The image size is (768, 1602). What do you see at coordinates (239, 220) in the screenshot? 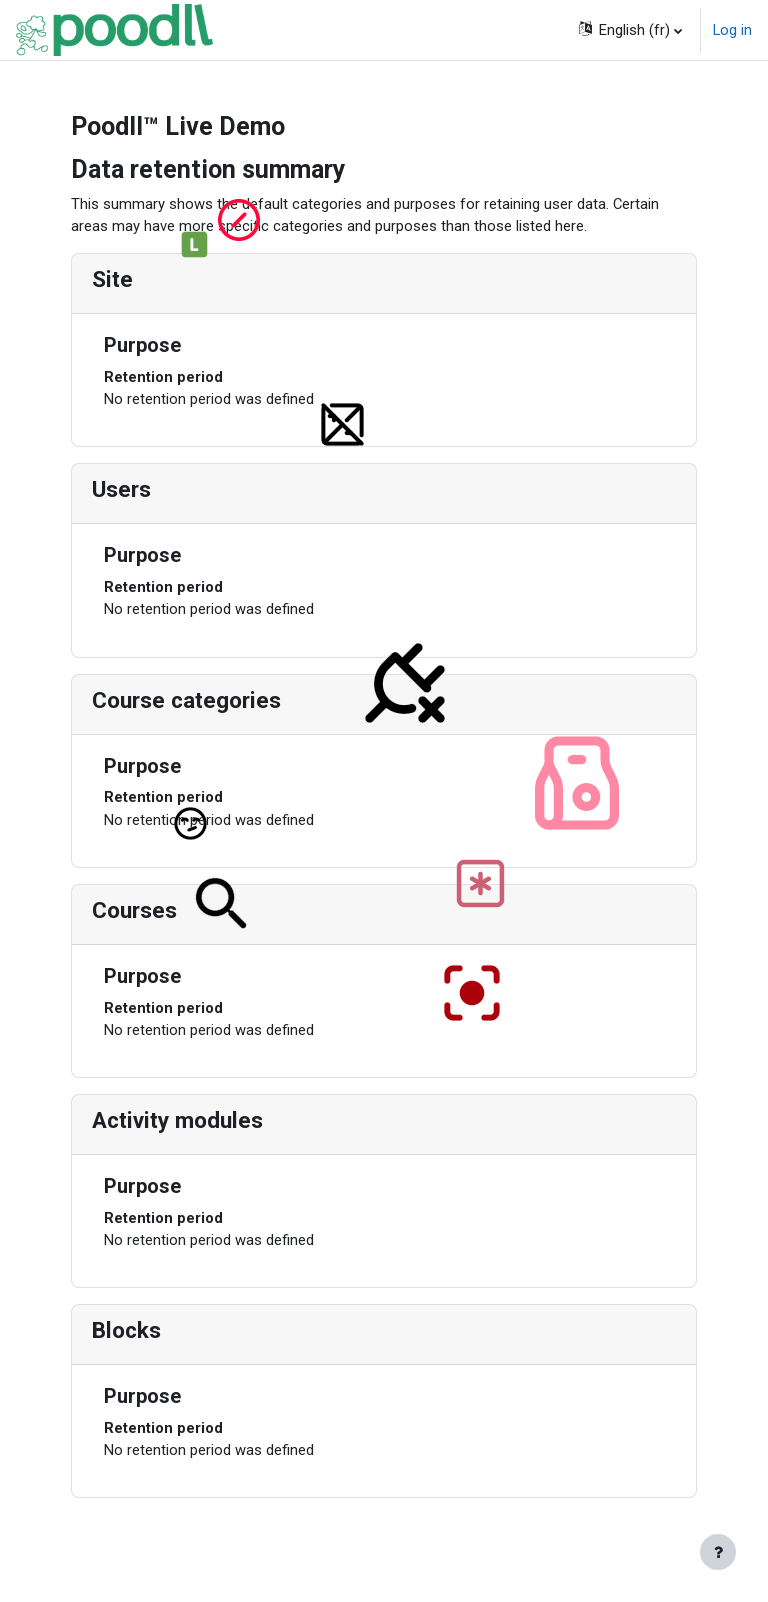
I see `indicates a blocked or prohibited action` at bounding box center [239, 220].